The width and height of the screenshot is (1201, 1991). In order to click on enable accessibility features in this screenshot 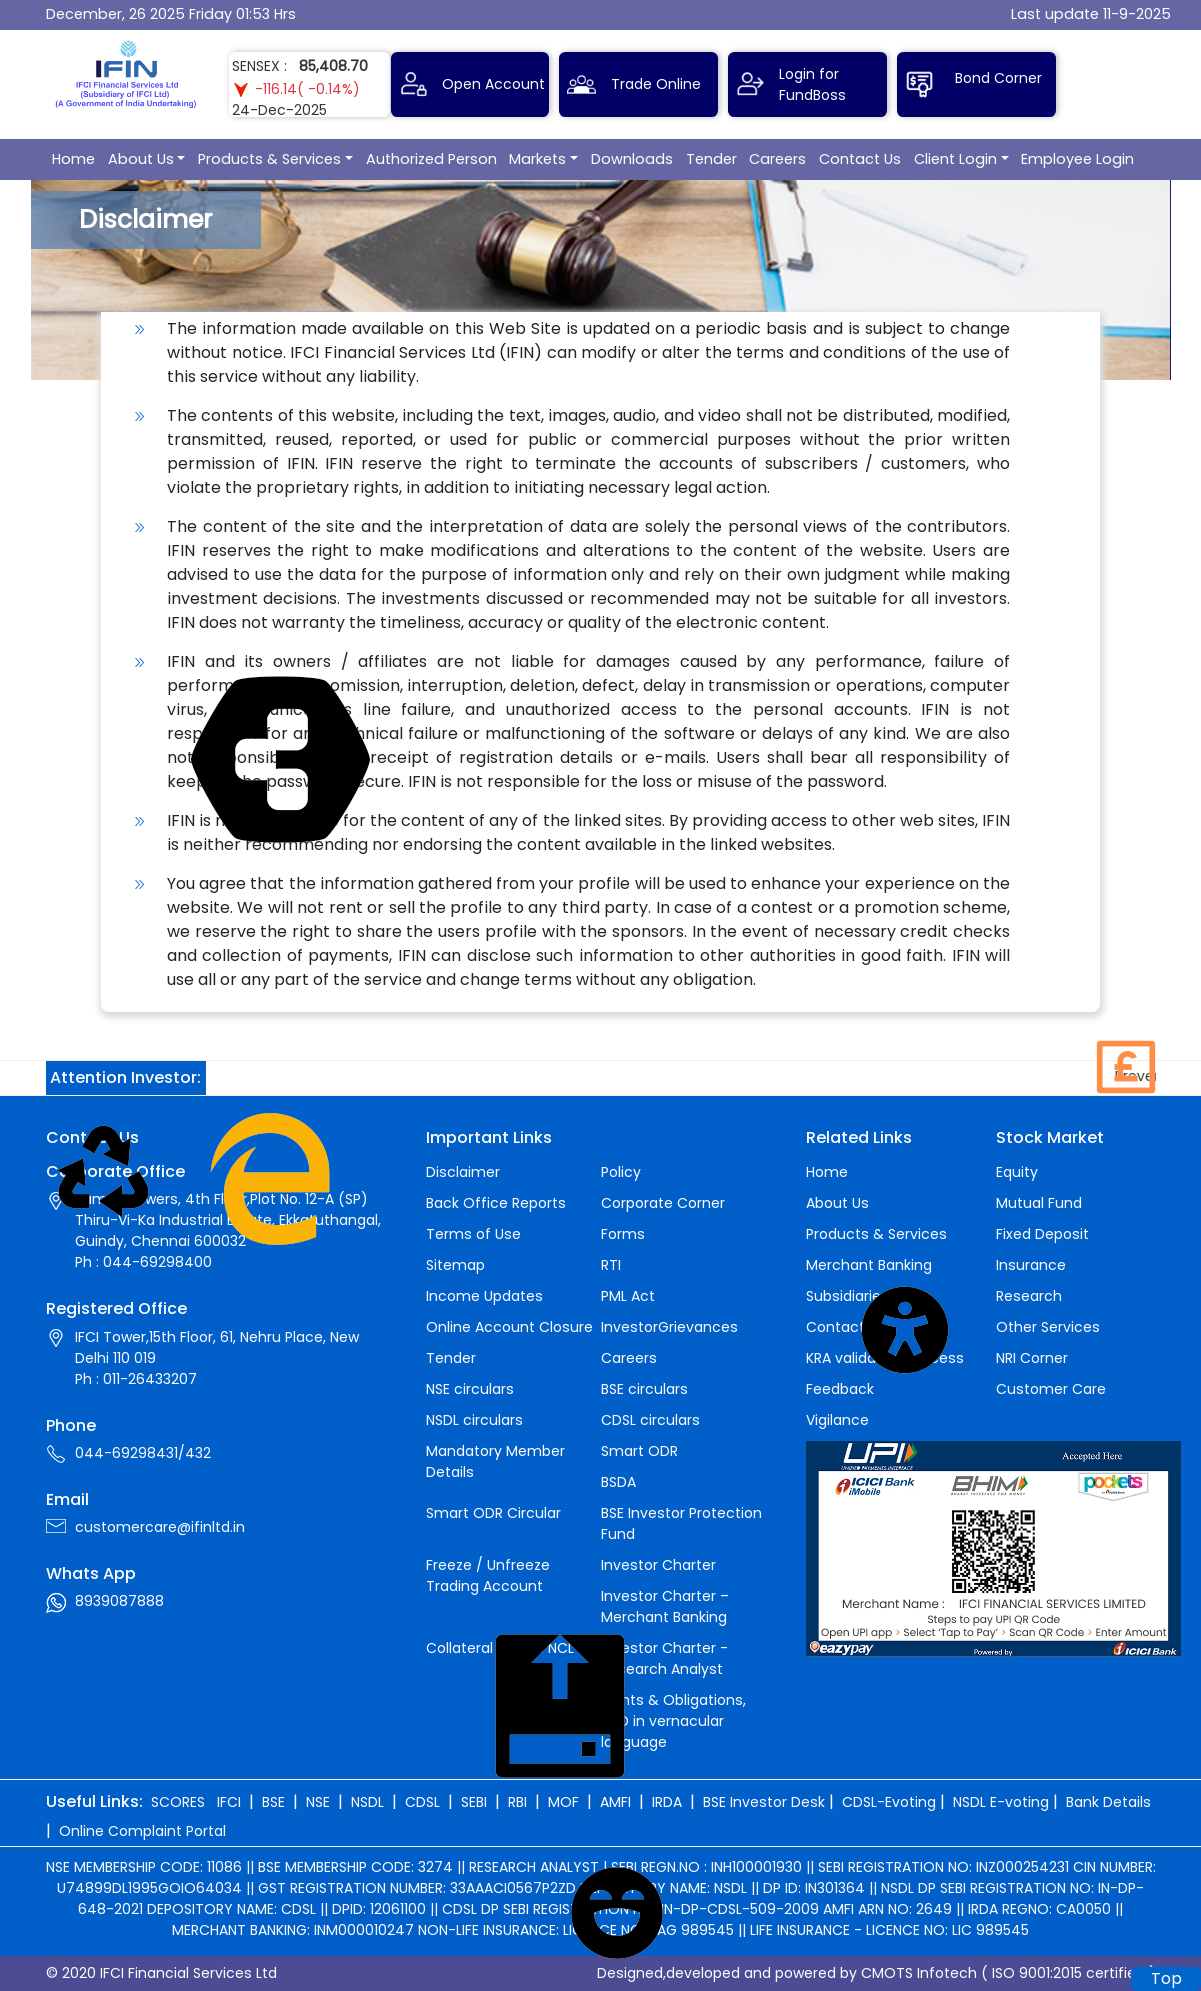, I will do `click(905, 1330)`.